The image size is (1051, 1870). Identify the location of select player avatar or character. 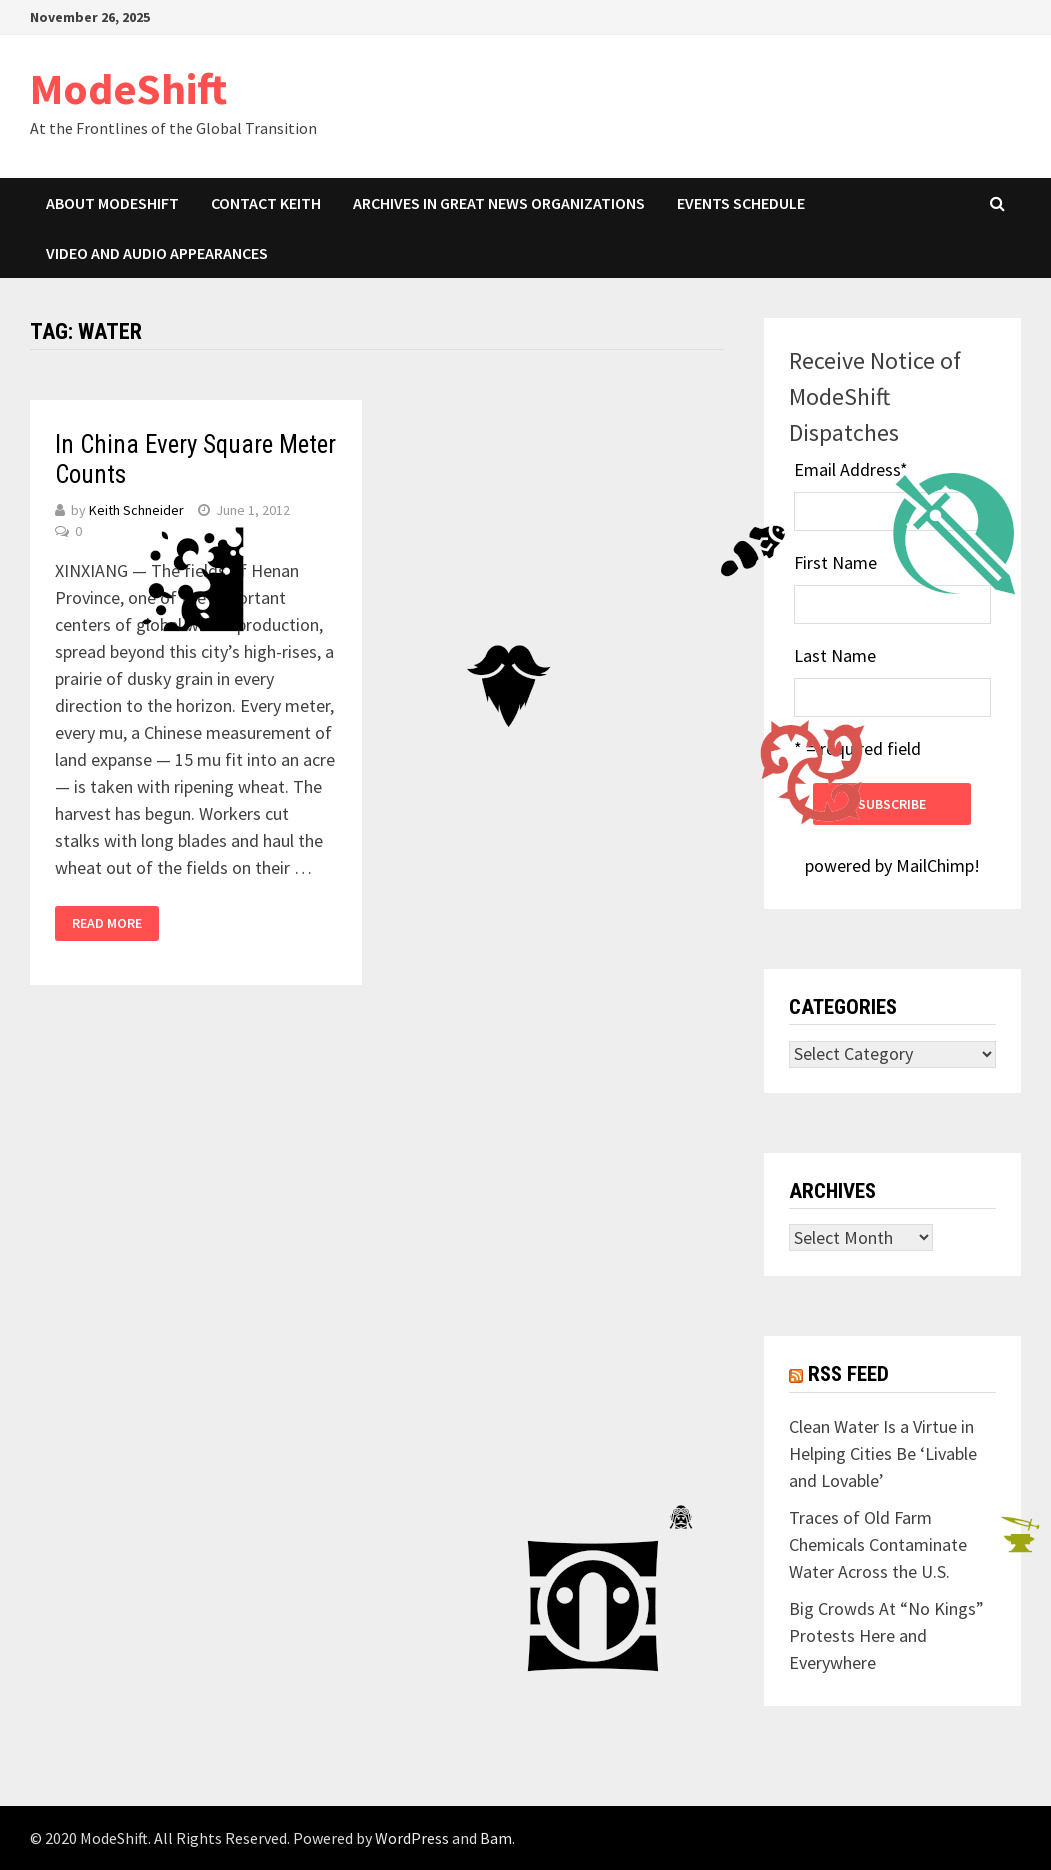
(593, 1606).